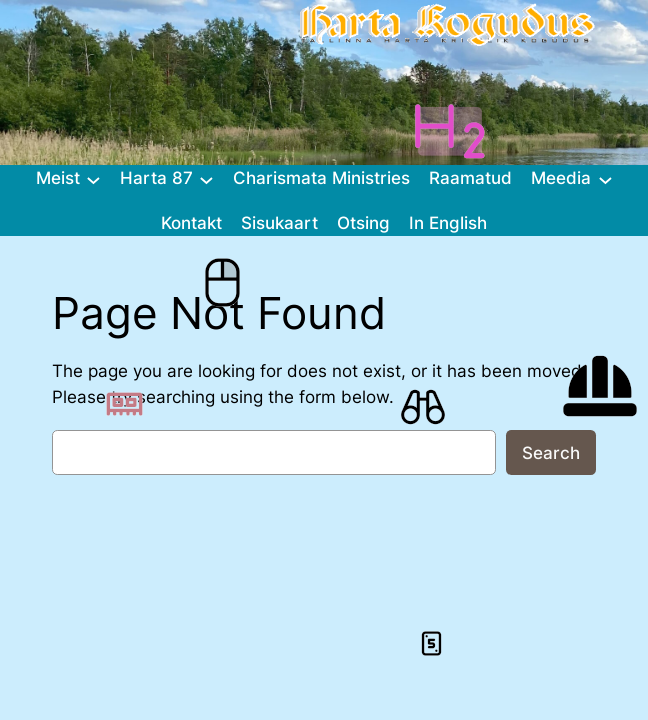 The height and width of the screenshot is (720, 648). Describe the element at coordinates (431, 643) in the screenshot. I see `represents a 5 of clubs playing card` at that location.